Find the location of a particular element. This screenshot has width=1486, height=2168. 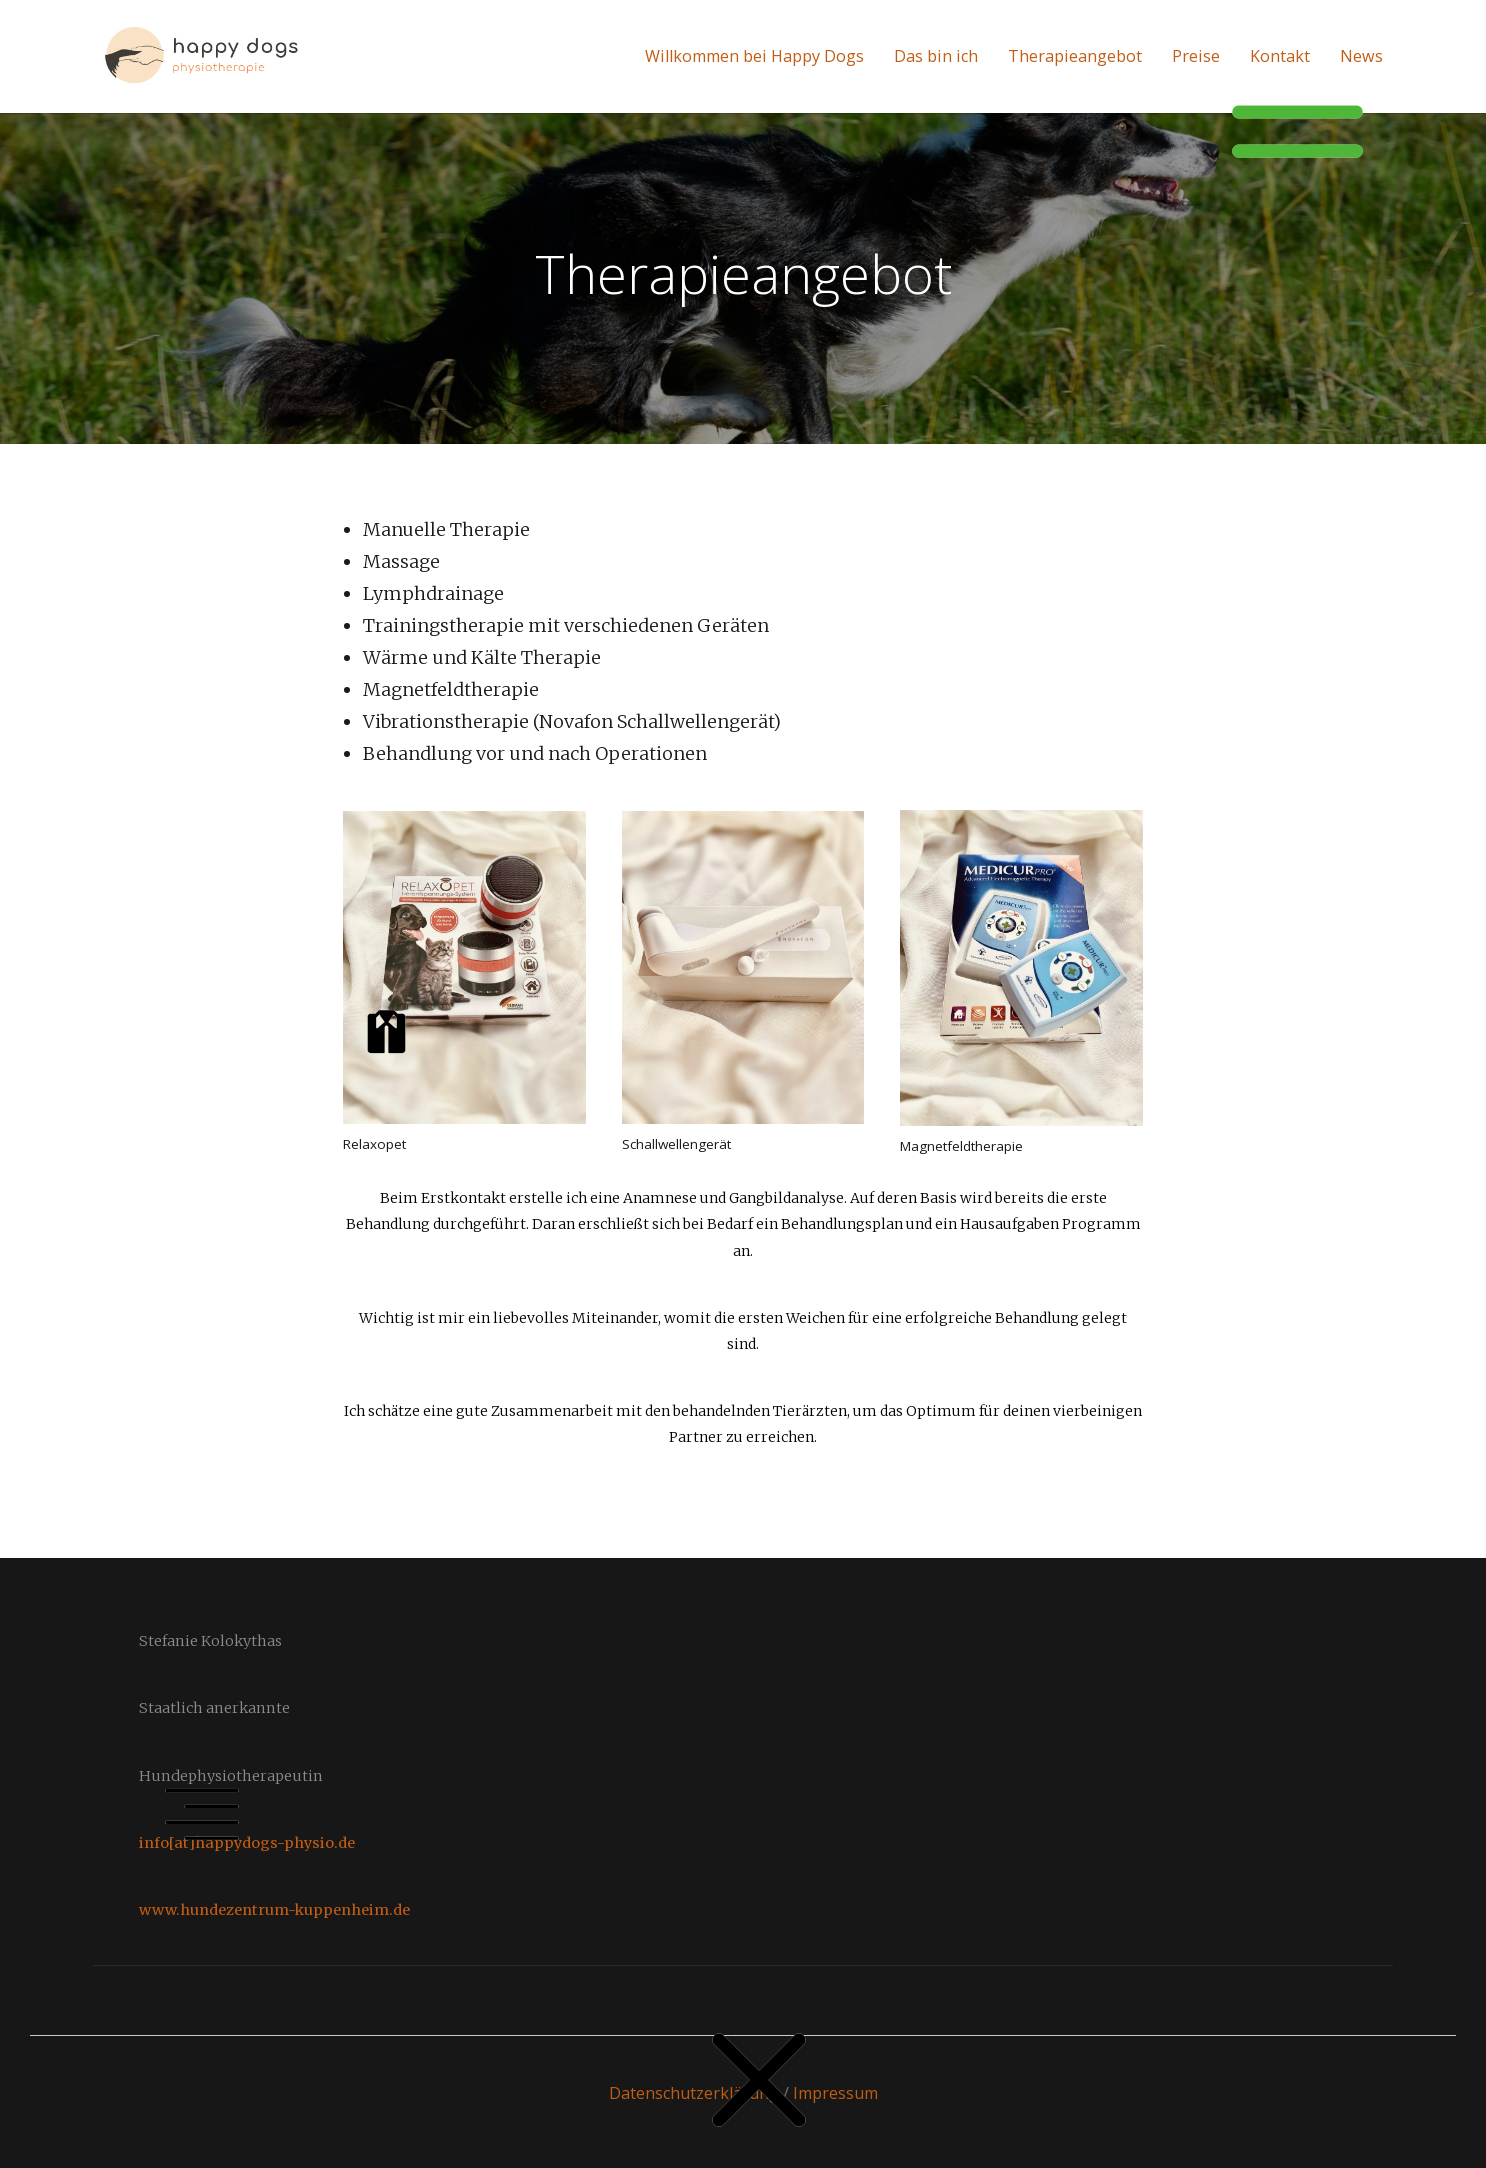

view clothing or apparel items is located at coordinates (386, 1032).